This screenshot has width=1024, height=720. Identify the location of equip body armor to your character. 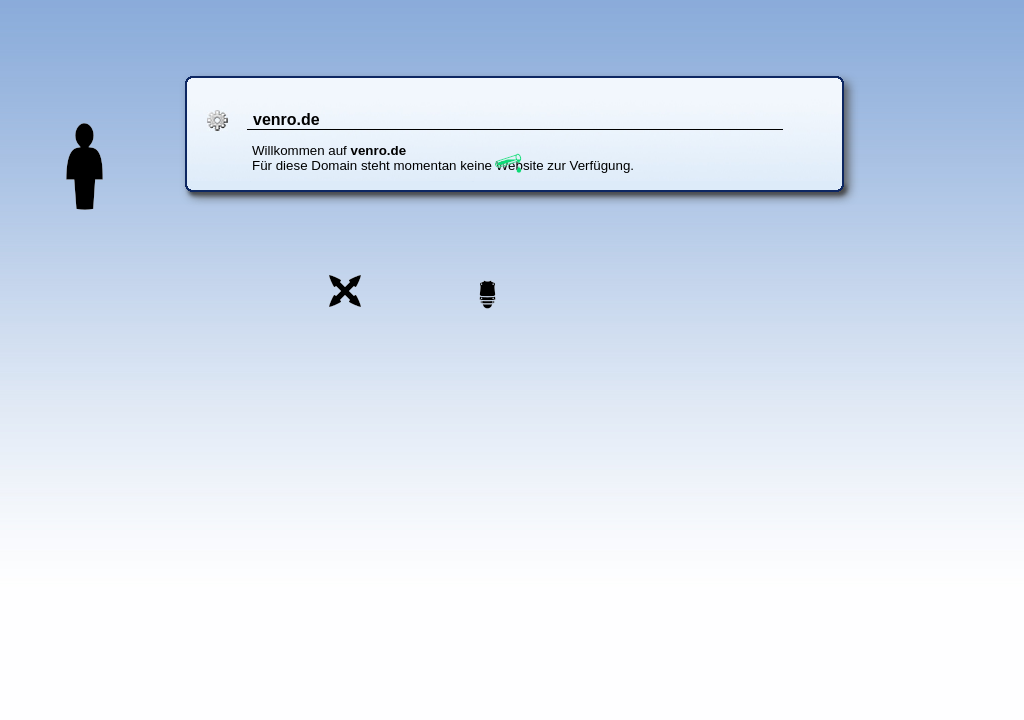
(487, 294).